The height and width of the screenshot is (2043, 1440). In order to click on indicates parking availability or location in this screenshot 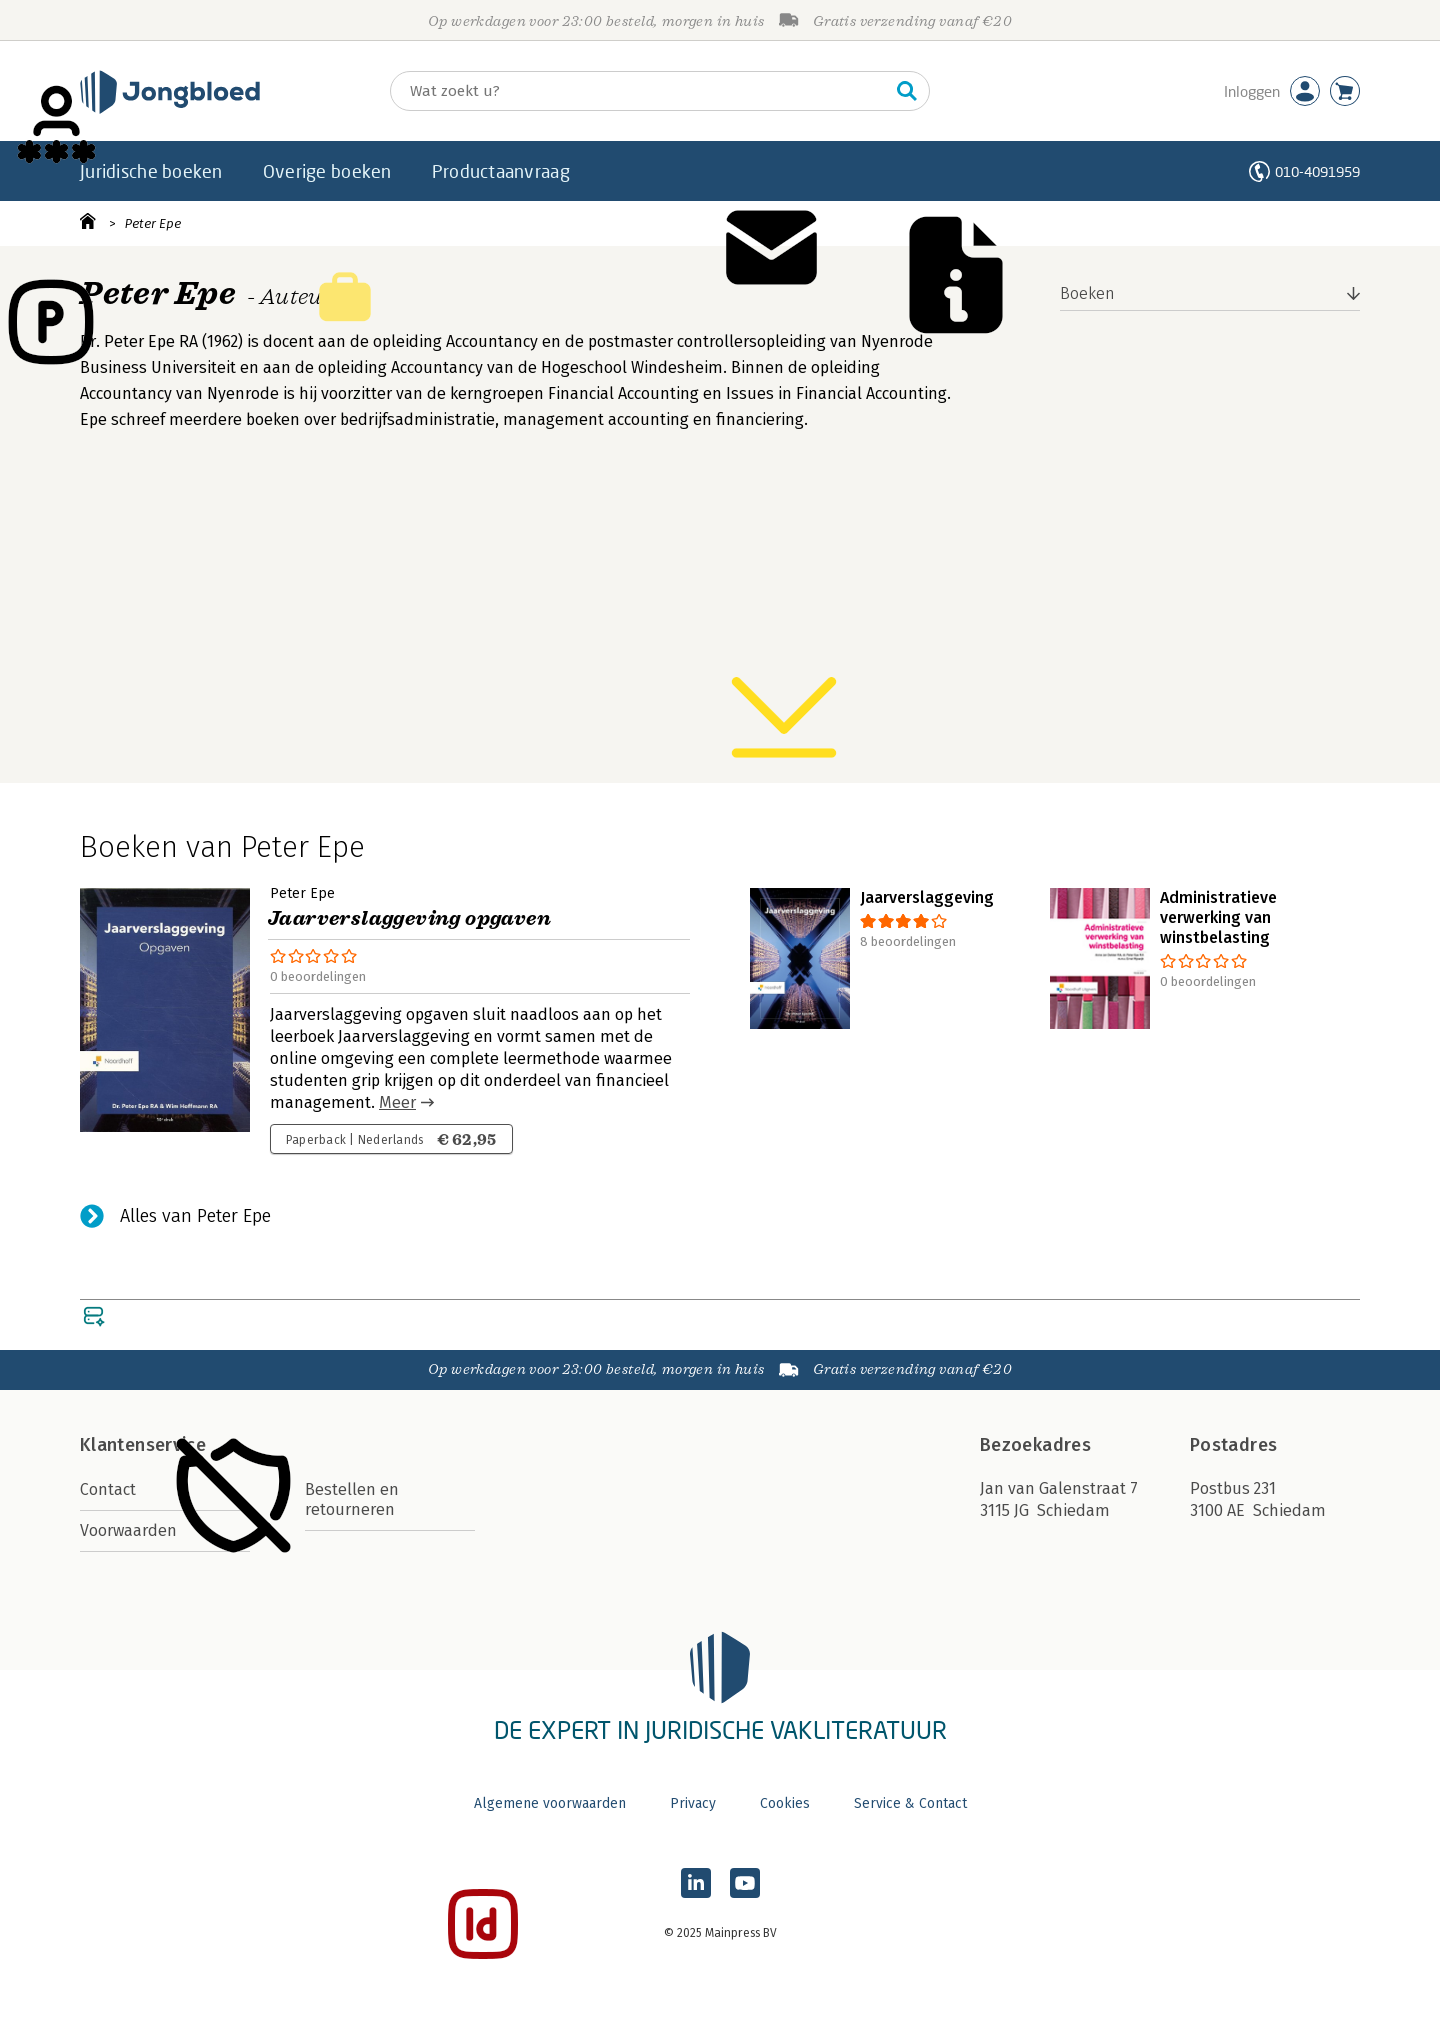, I will do `click(51, 322)`.